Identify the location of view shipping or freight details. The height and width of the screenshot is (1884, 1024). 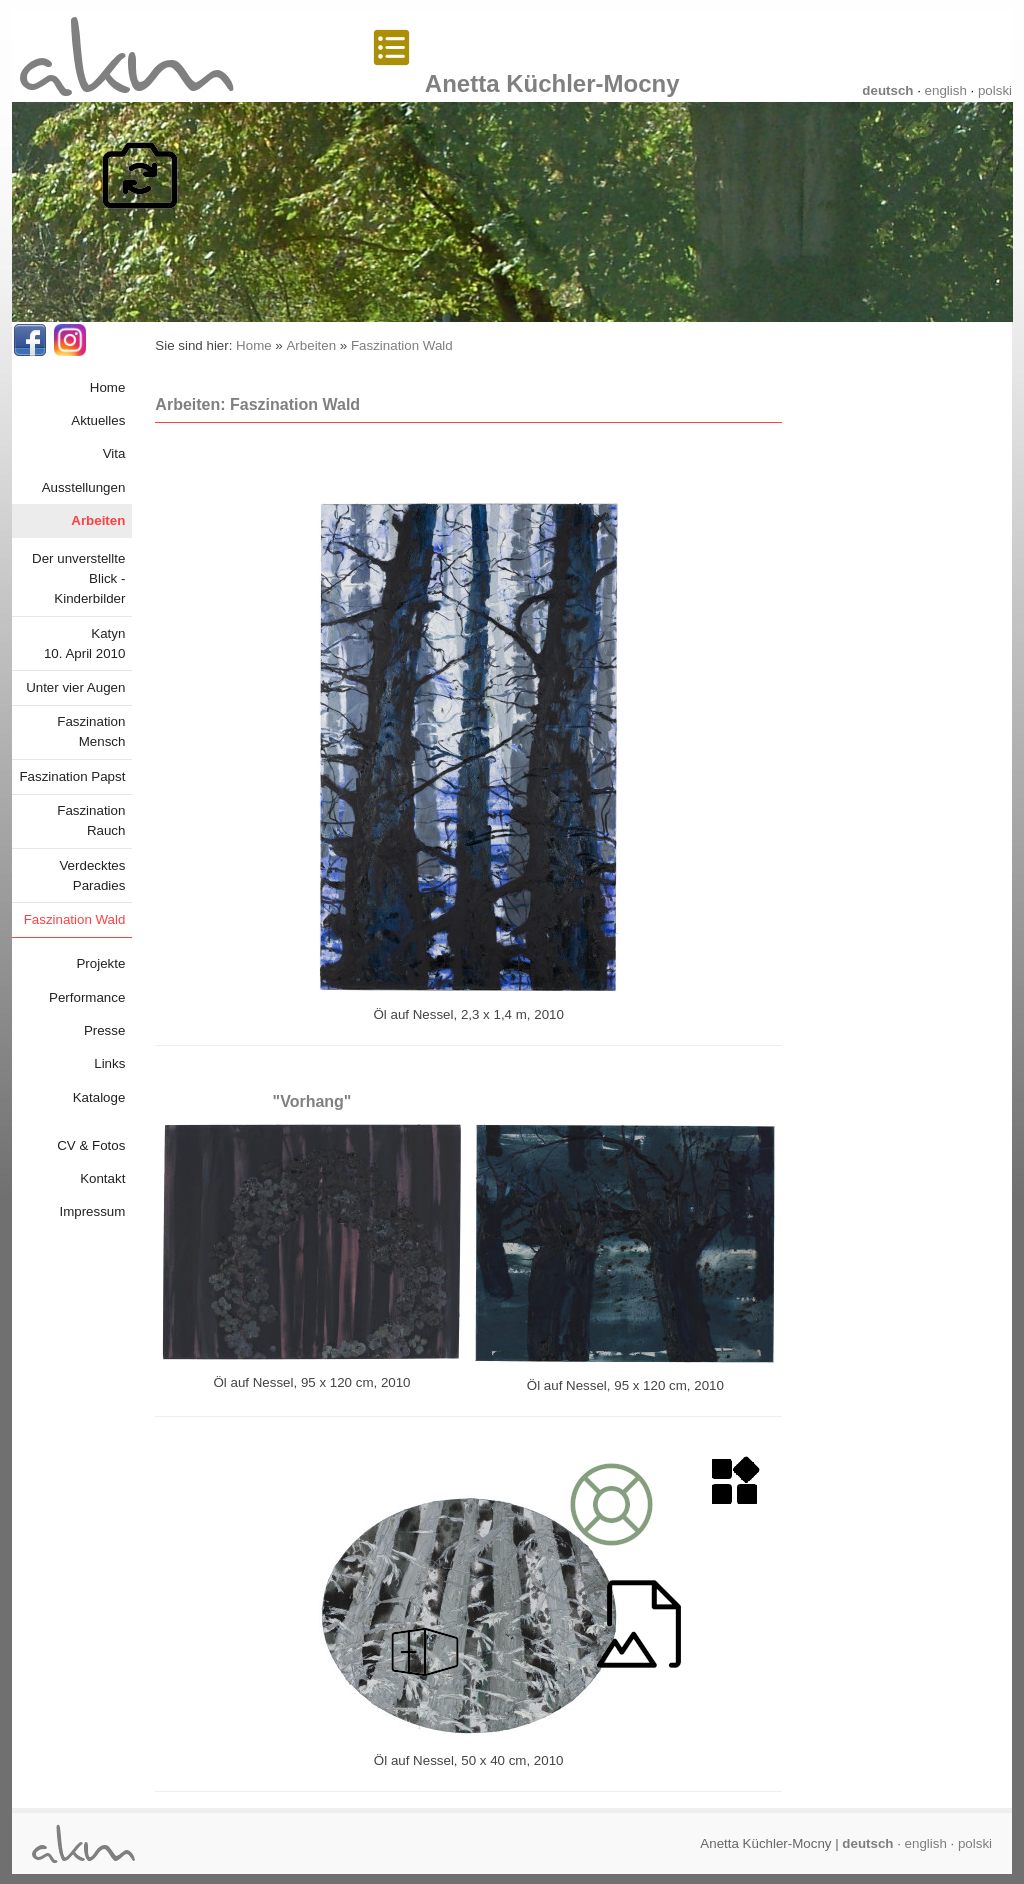
(425, 1652).